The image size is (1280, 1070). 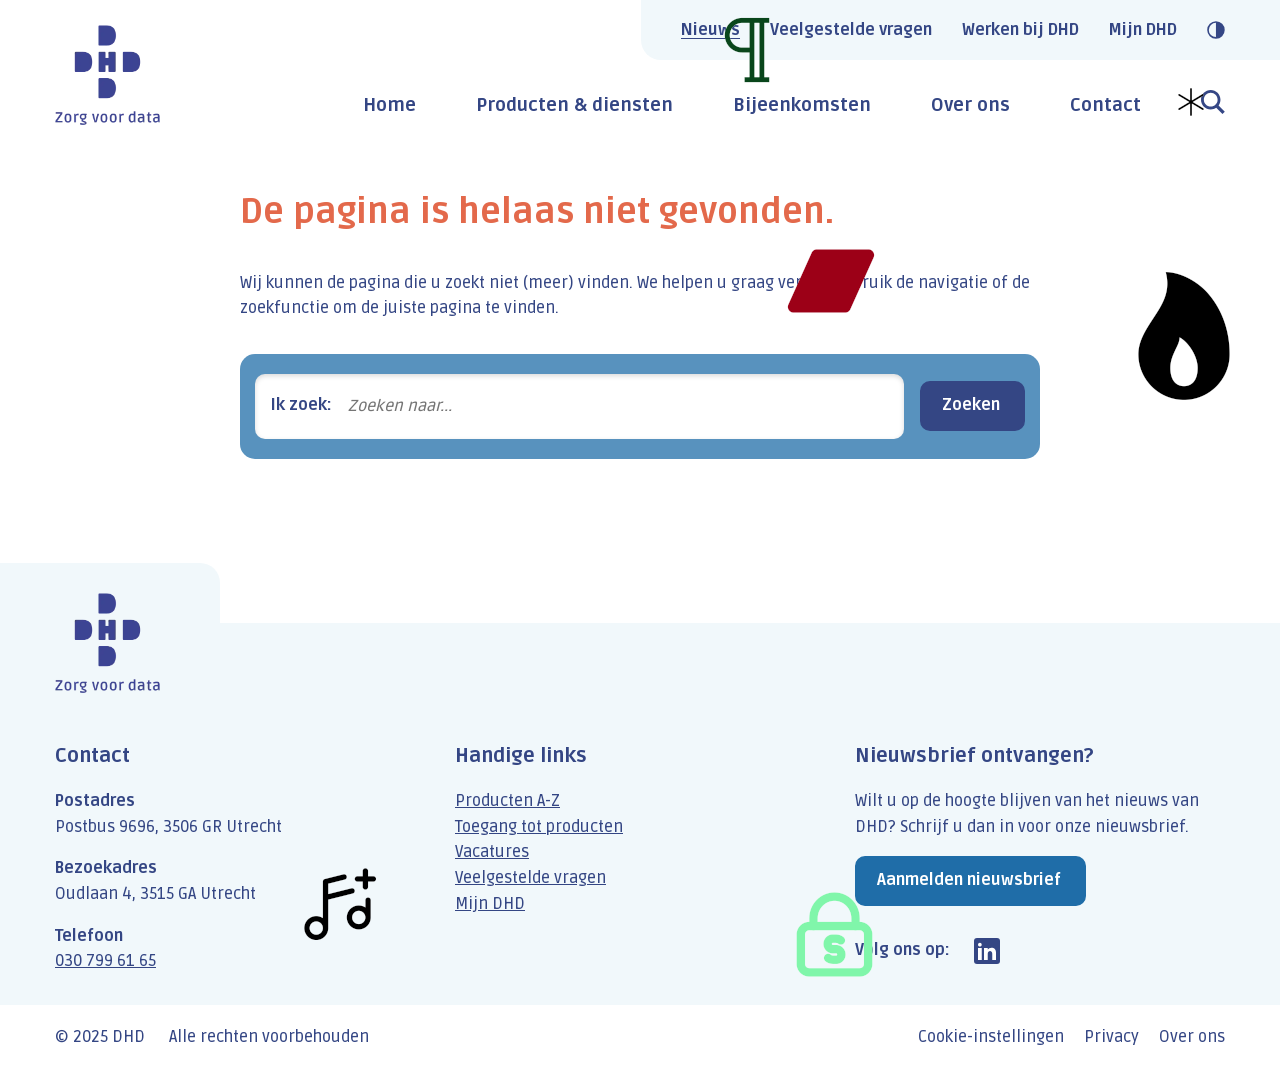 What do you see at coordinates (834, 934) in the screenshot?
I see `access Samsung Pass password manager` at bounding box center [834, 934].